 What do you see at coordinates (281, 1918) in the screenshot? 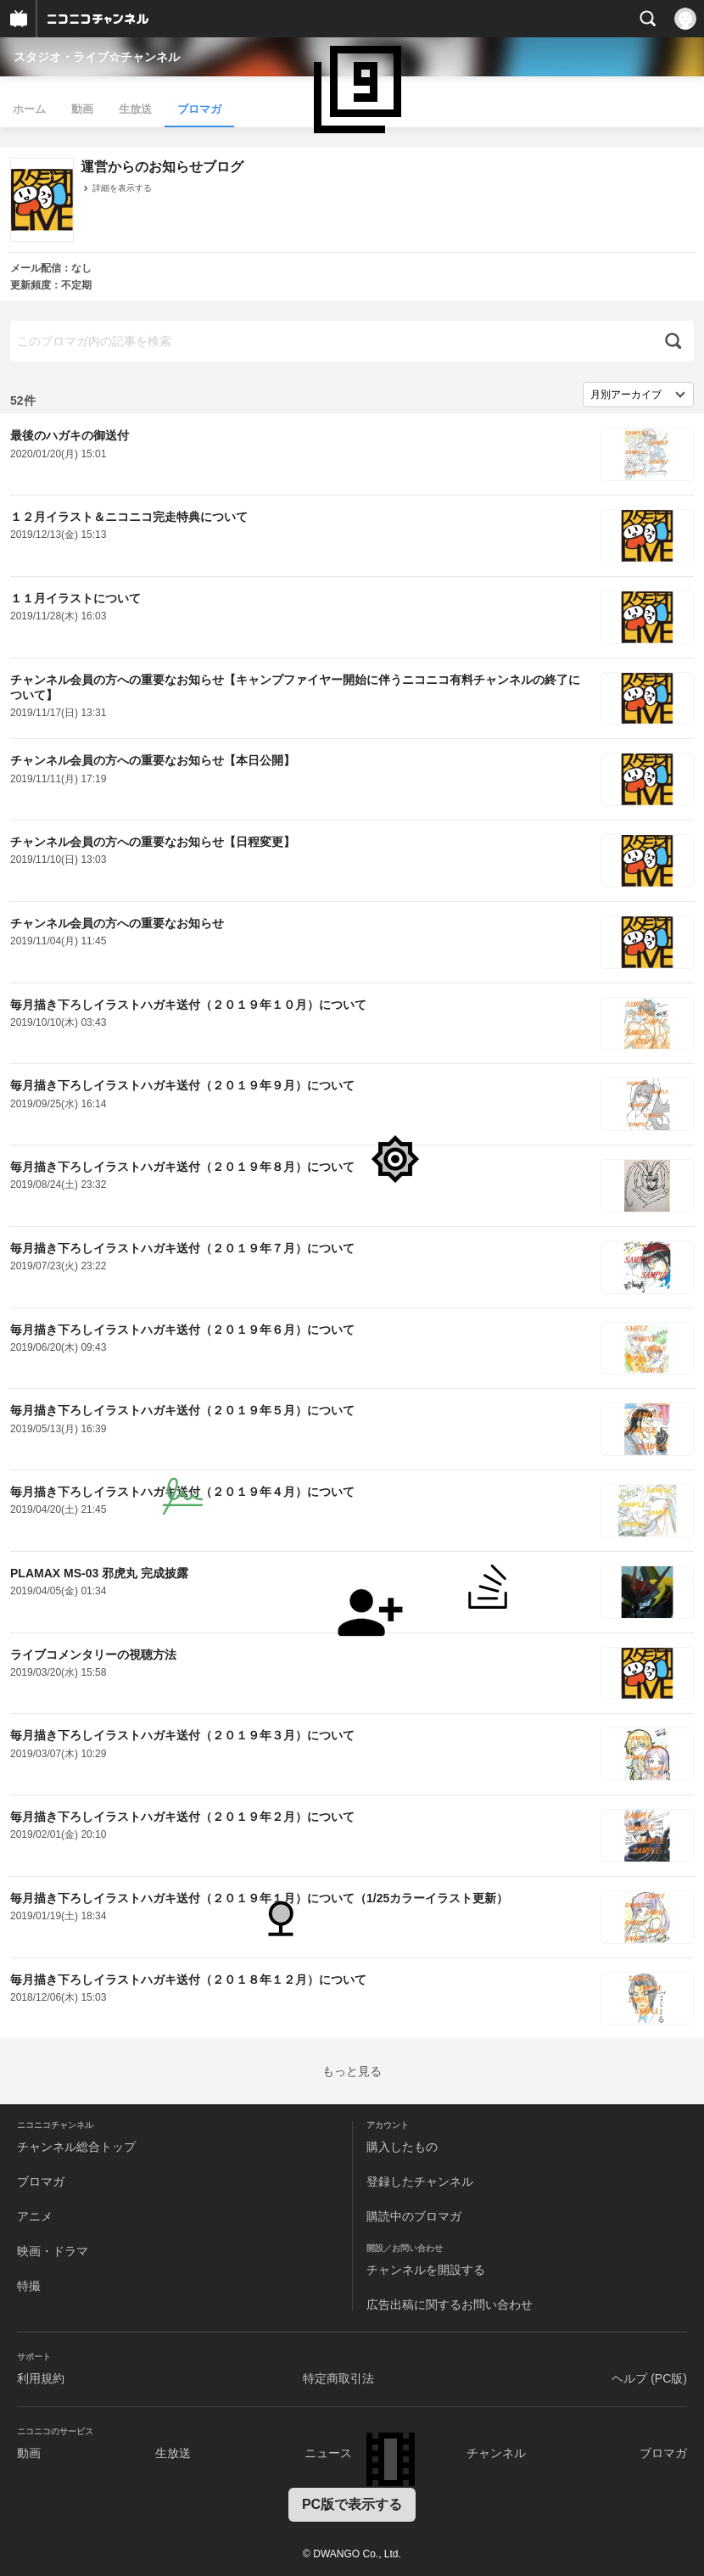
I see `view nature or outdoor photos` at bounding box center [281, 1918].